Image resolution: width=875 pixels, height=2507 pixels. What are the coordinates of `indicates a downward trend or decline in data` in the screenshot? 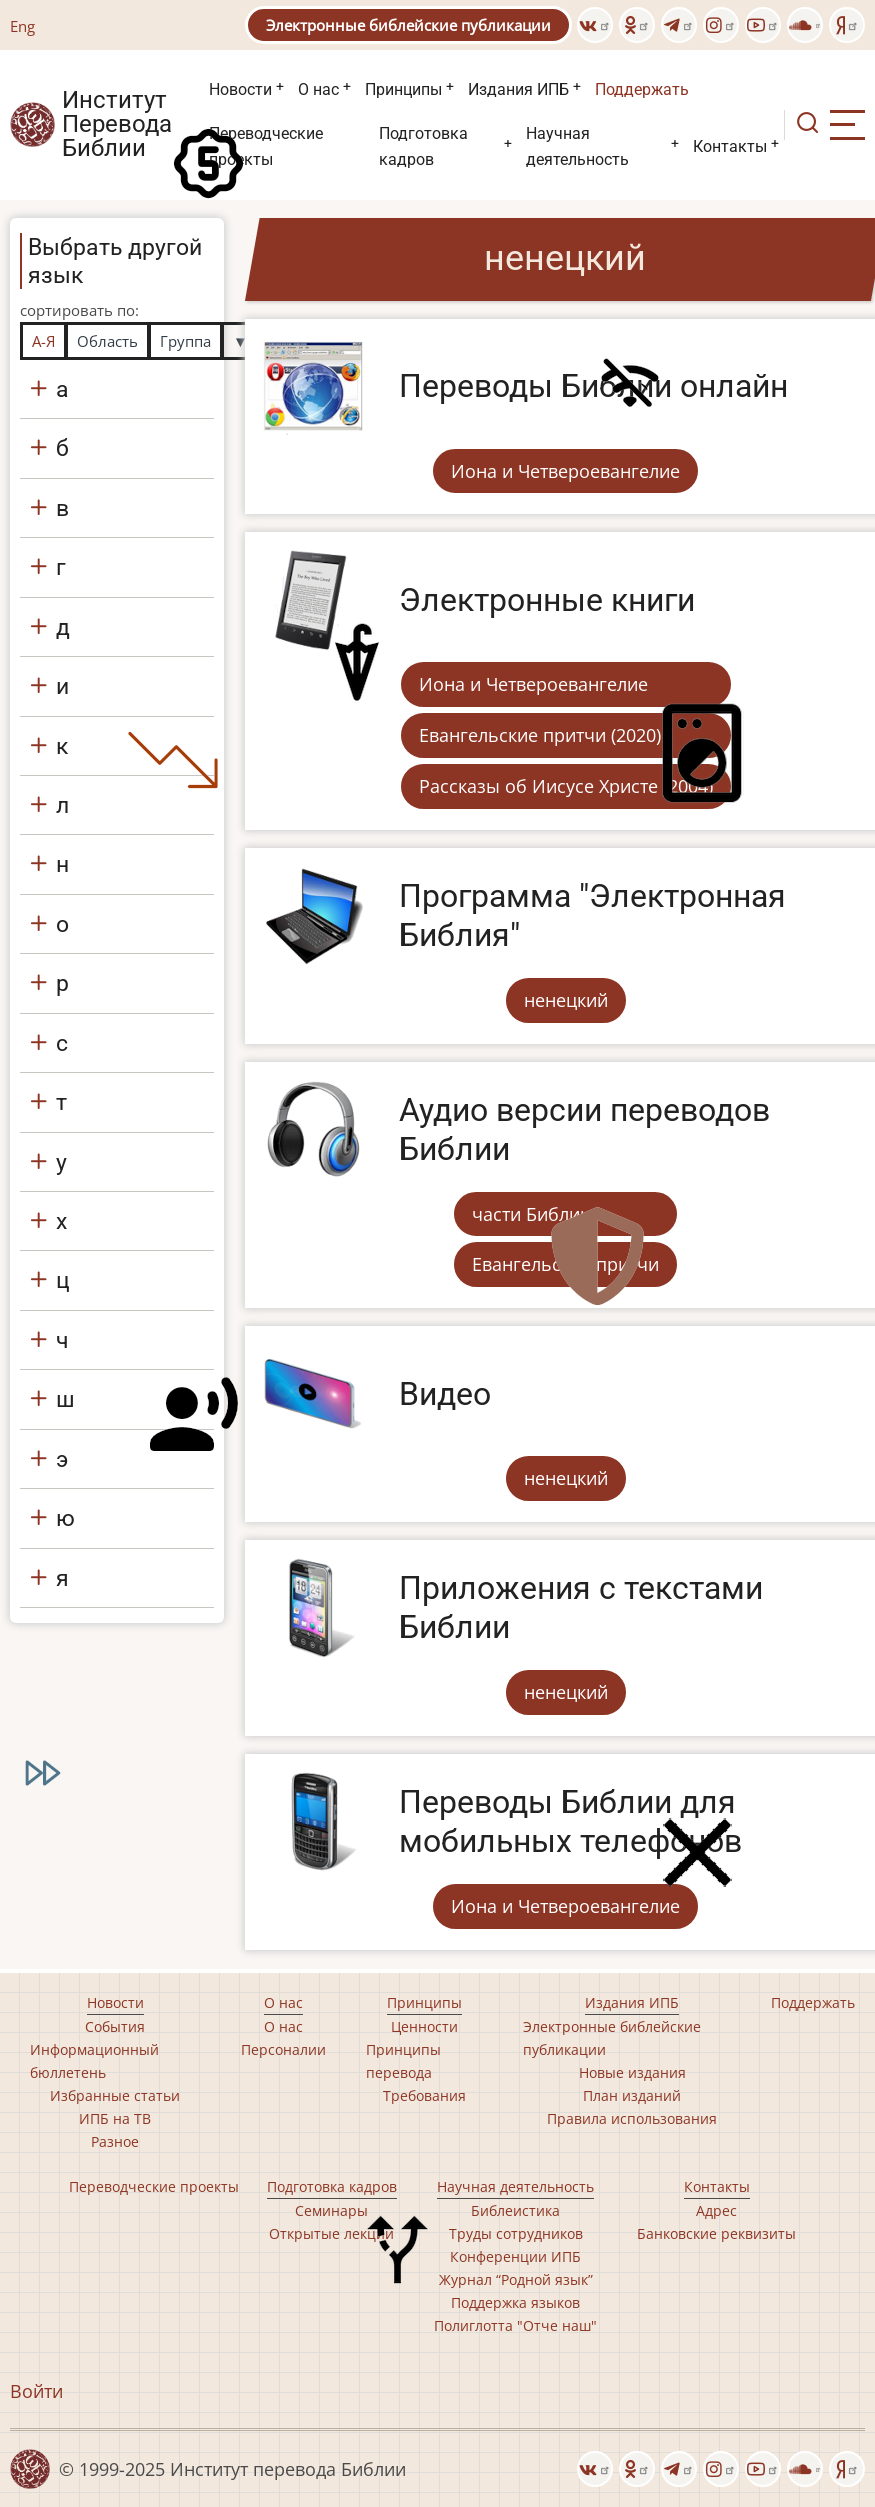 It's located at (173, 760).